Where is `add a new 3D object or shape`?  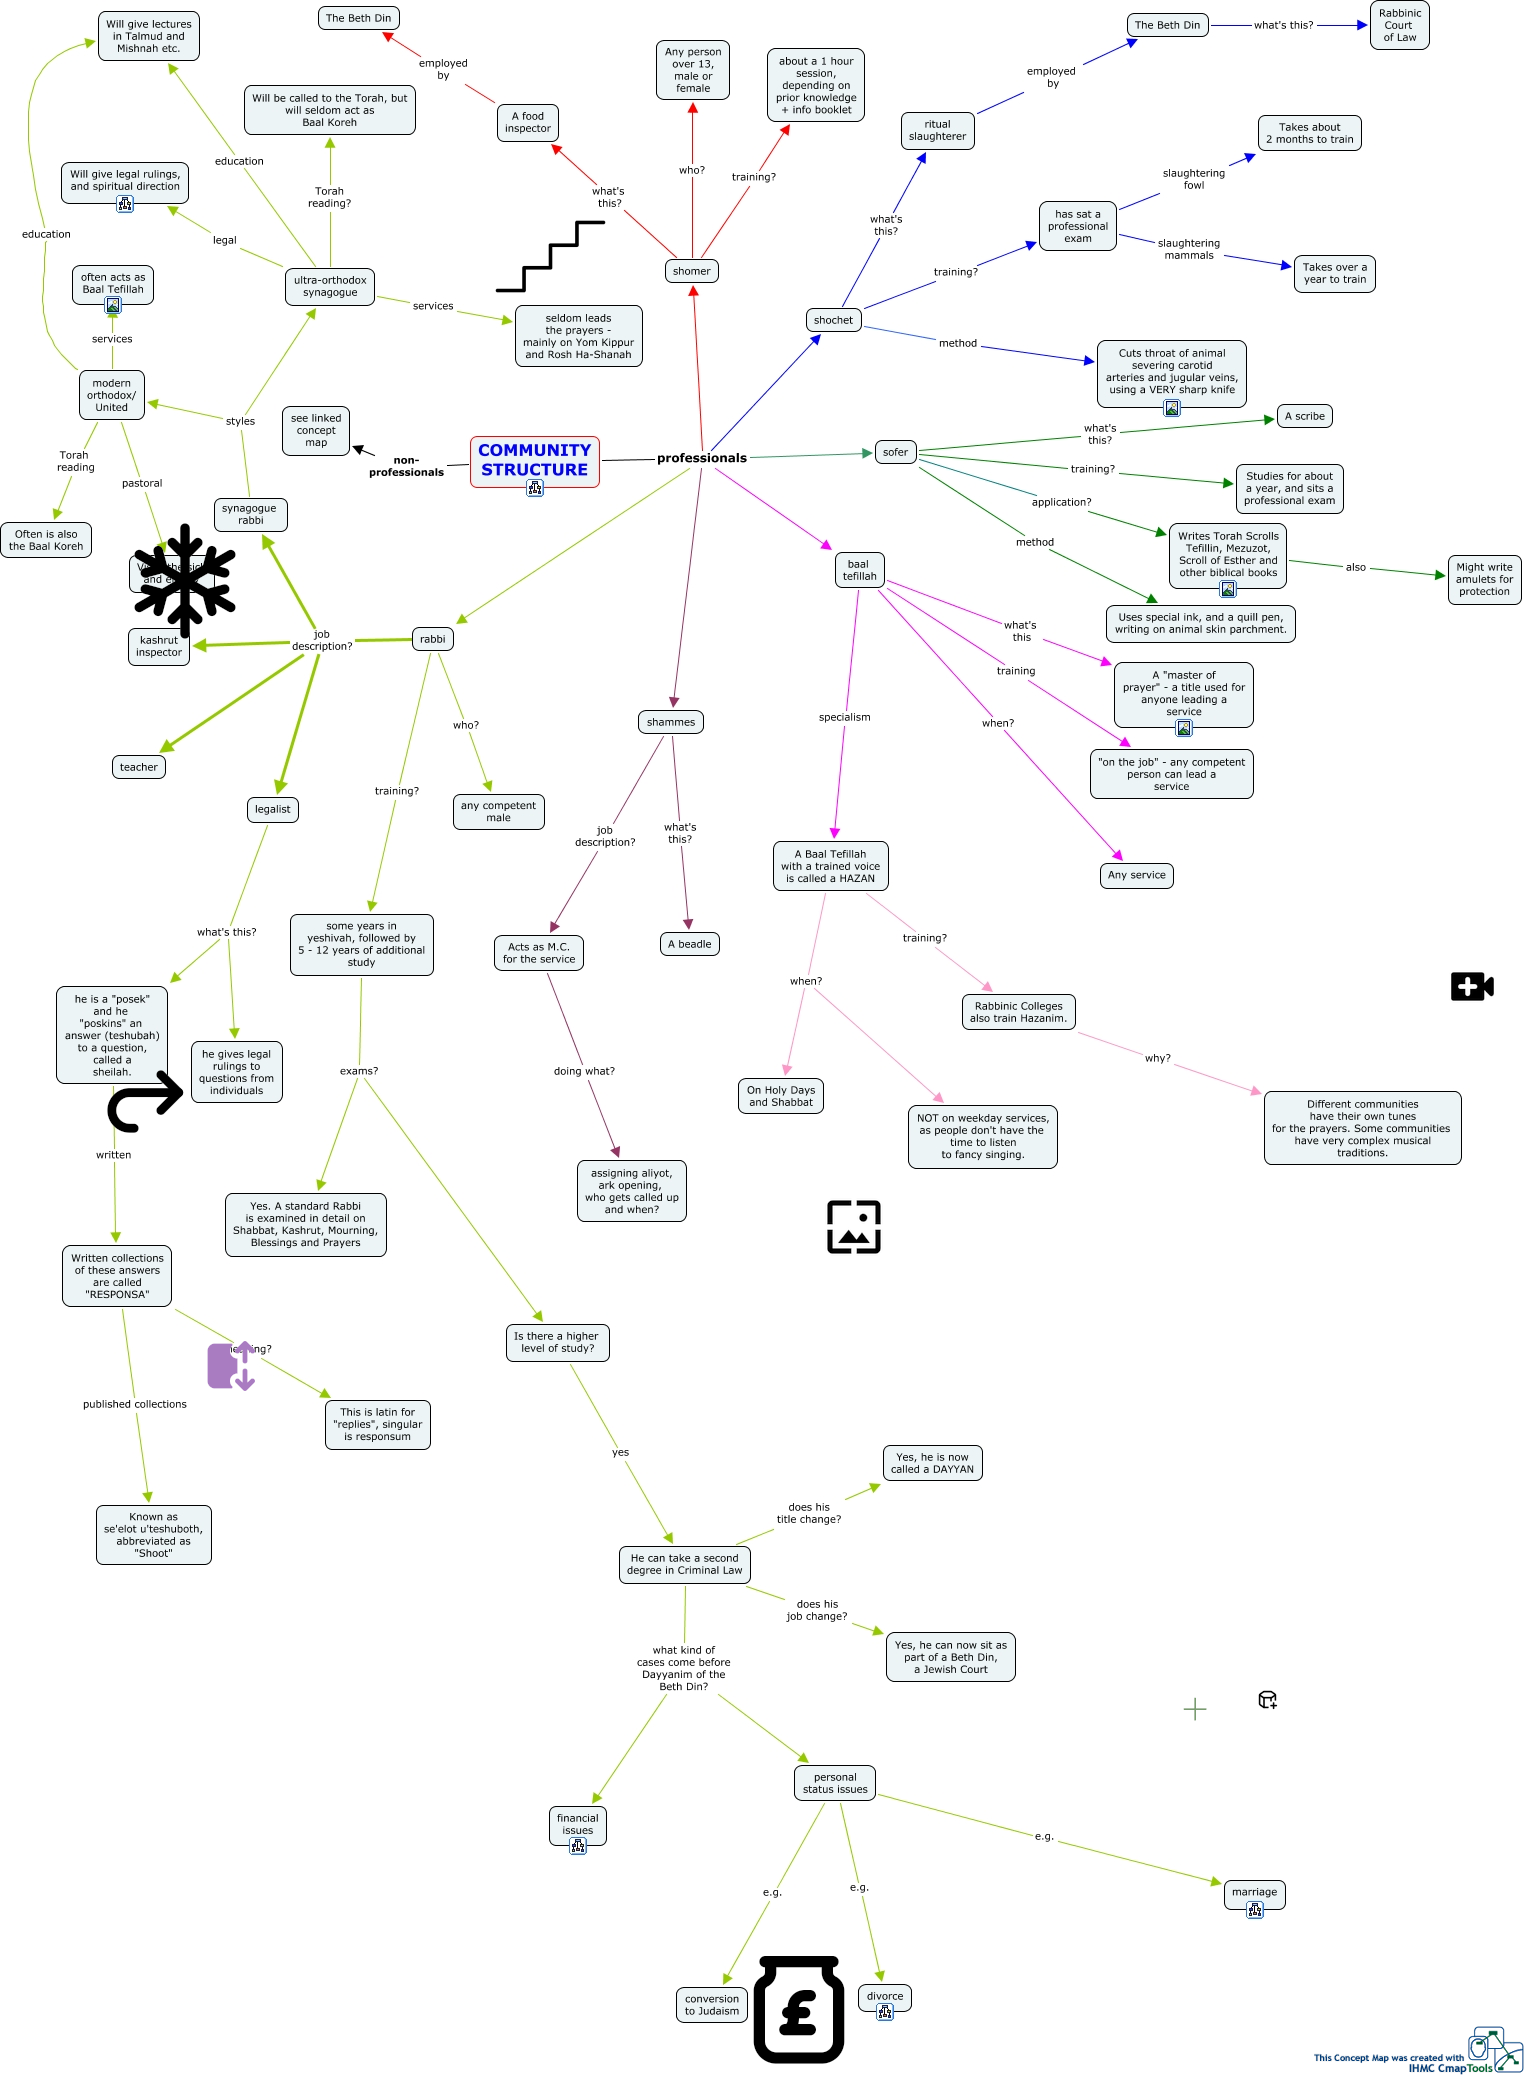
add a new 3D object or shape is located at coordinates (1267, 1699).